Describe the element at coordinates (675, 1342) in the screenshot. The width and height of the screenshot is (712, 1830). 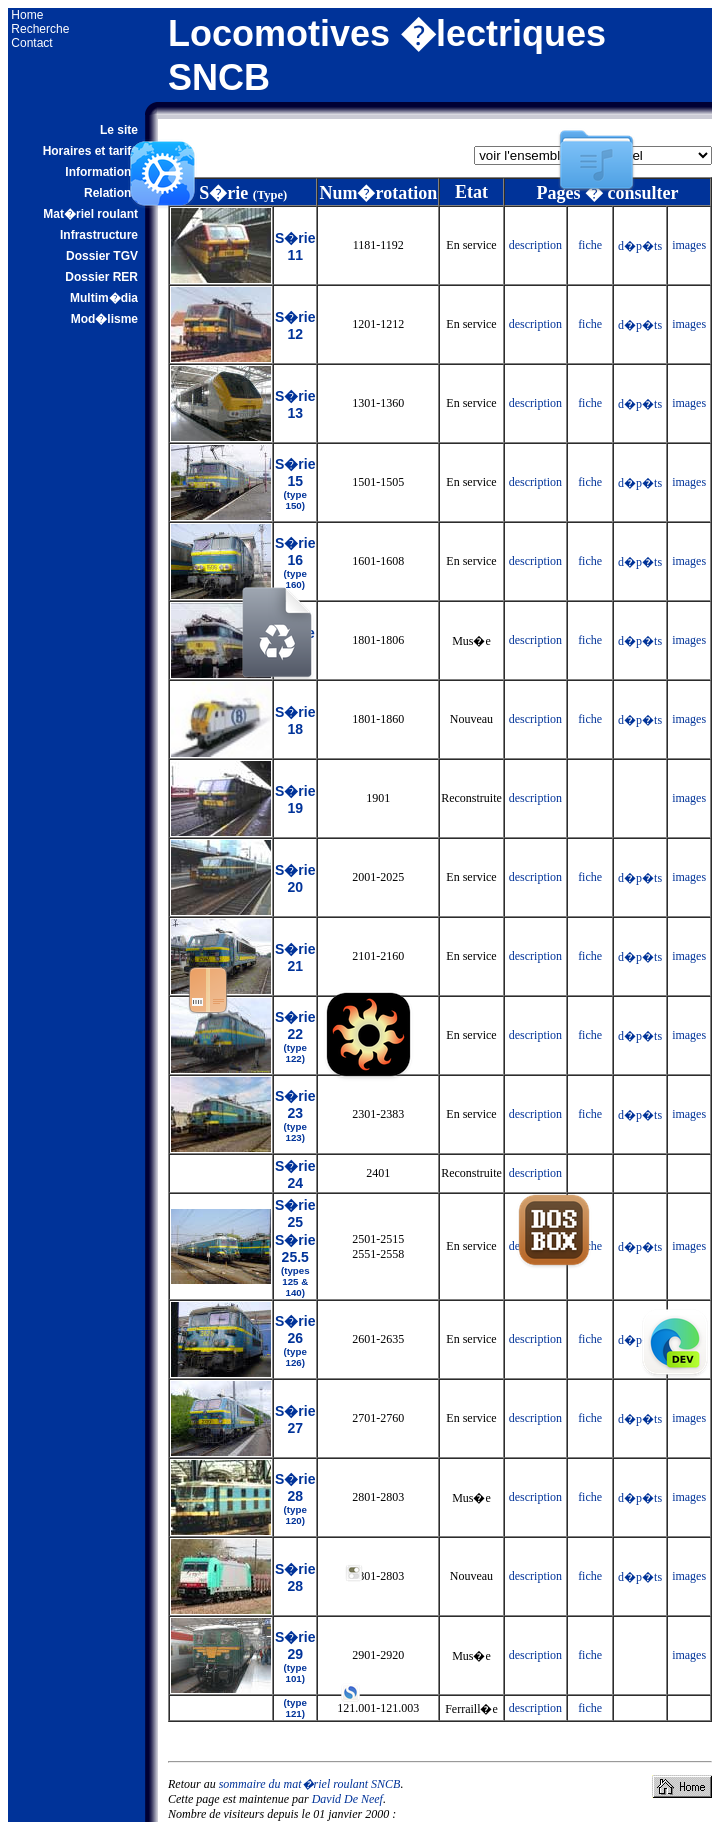
I see `open microsoft edge dev browser` at that location.